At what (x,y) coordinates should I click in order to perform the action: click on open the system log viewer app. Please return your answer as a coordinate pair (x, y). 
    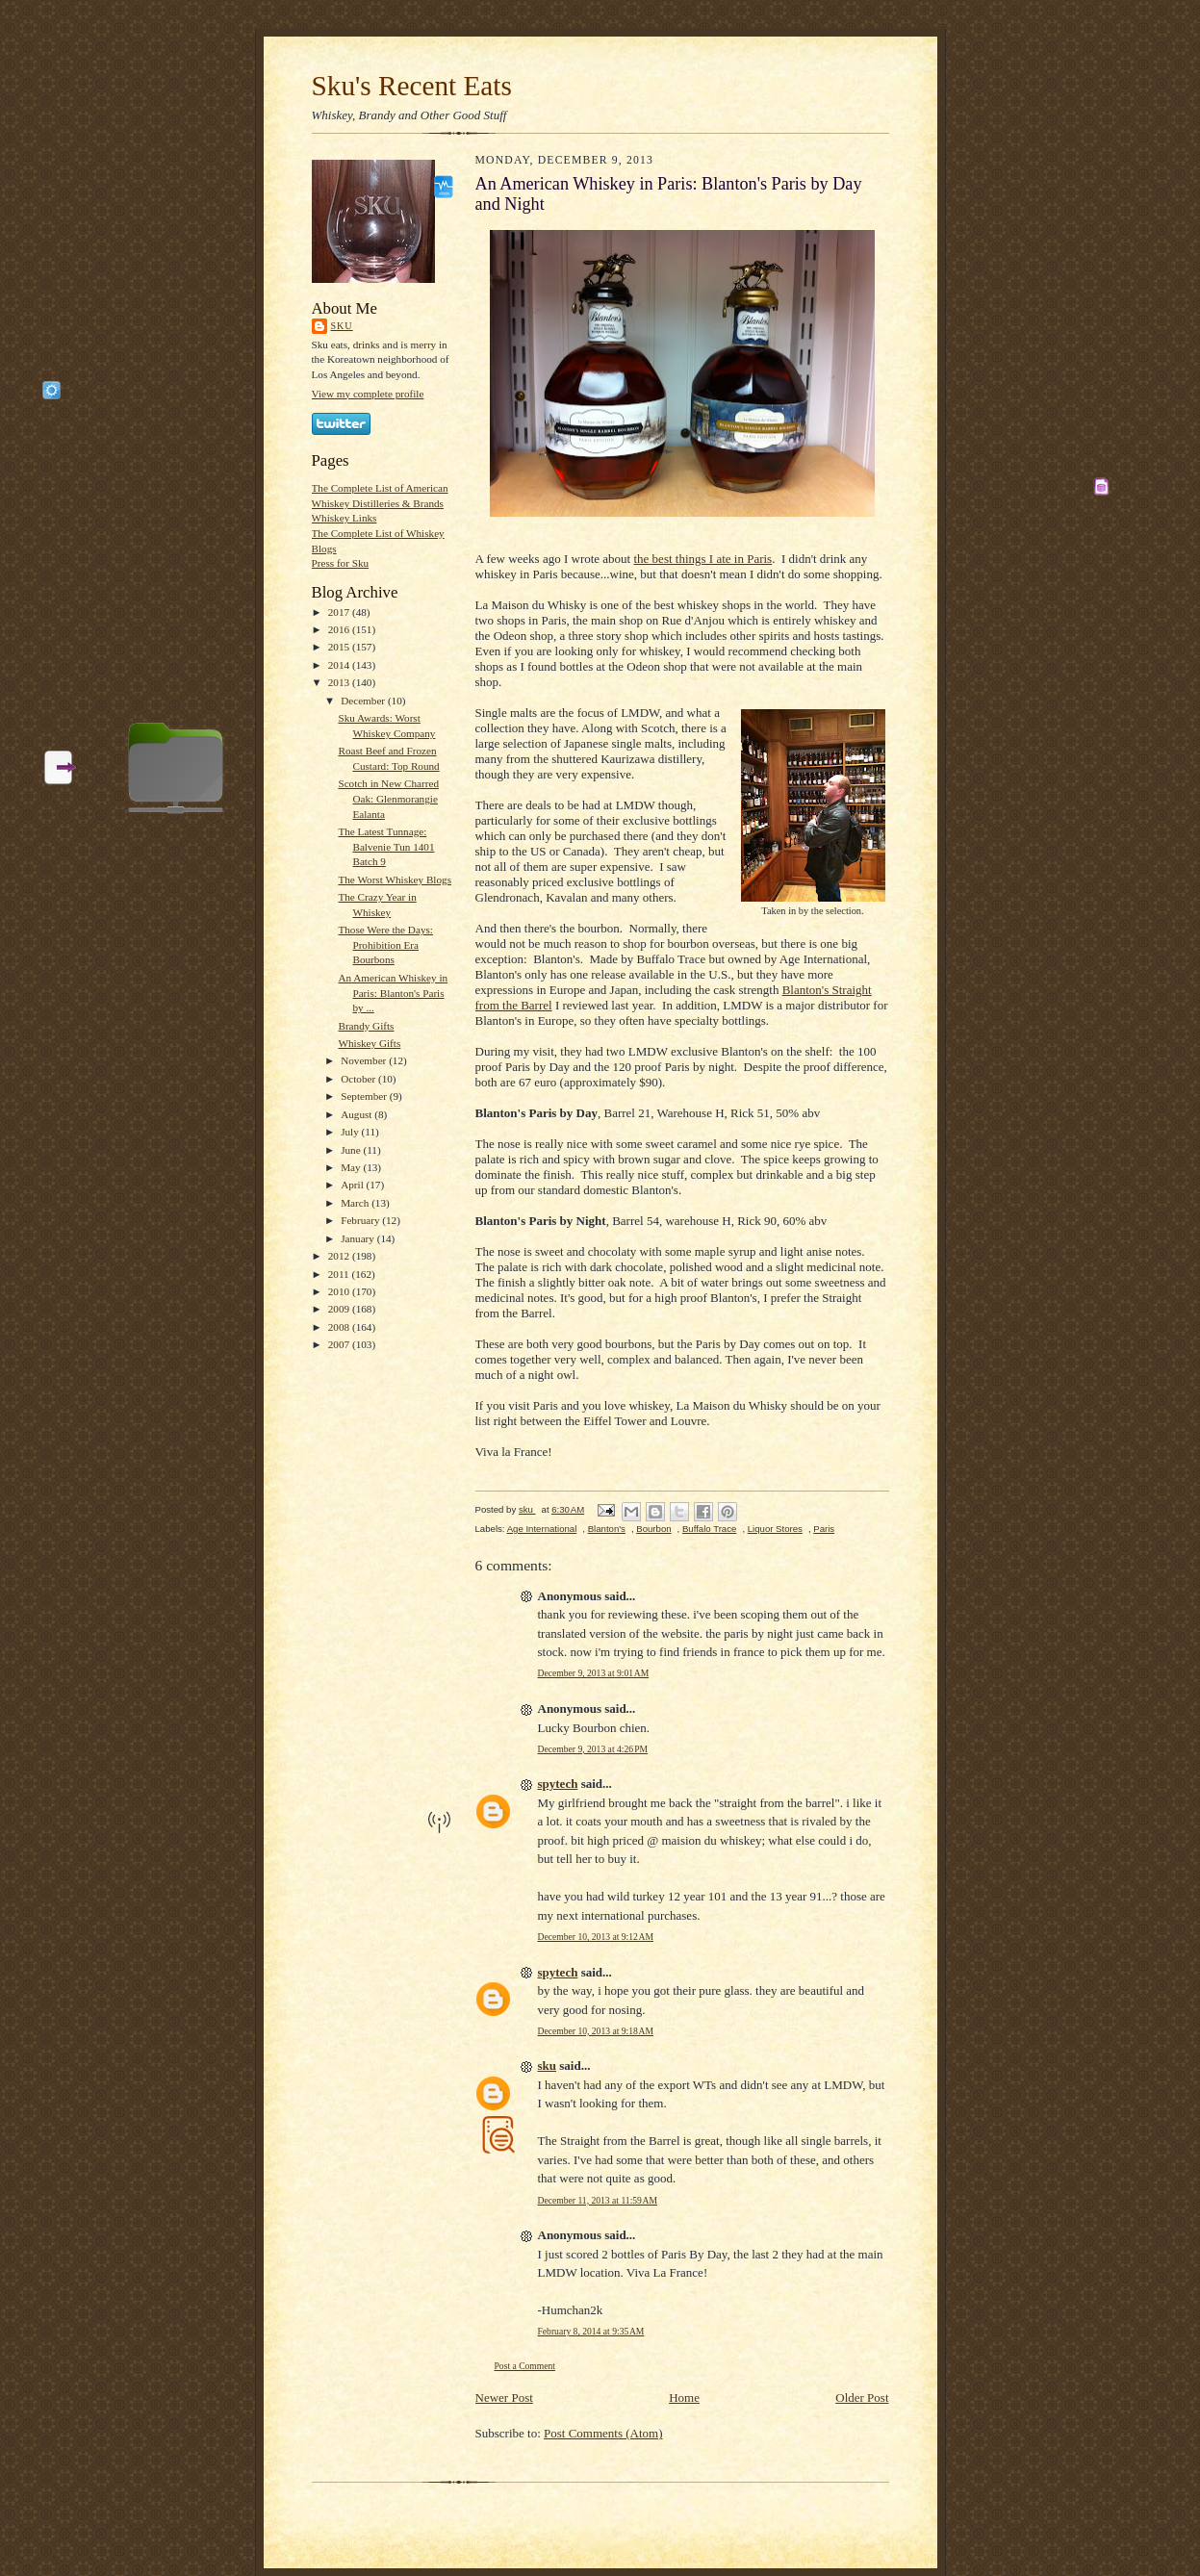
    Looking at the image, I should click on (498, 2134).